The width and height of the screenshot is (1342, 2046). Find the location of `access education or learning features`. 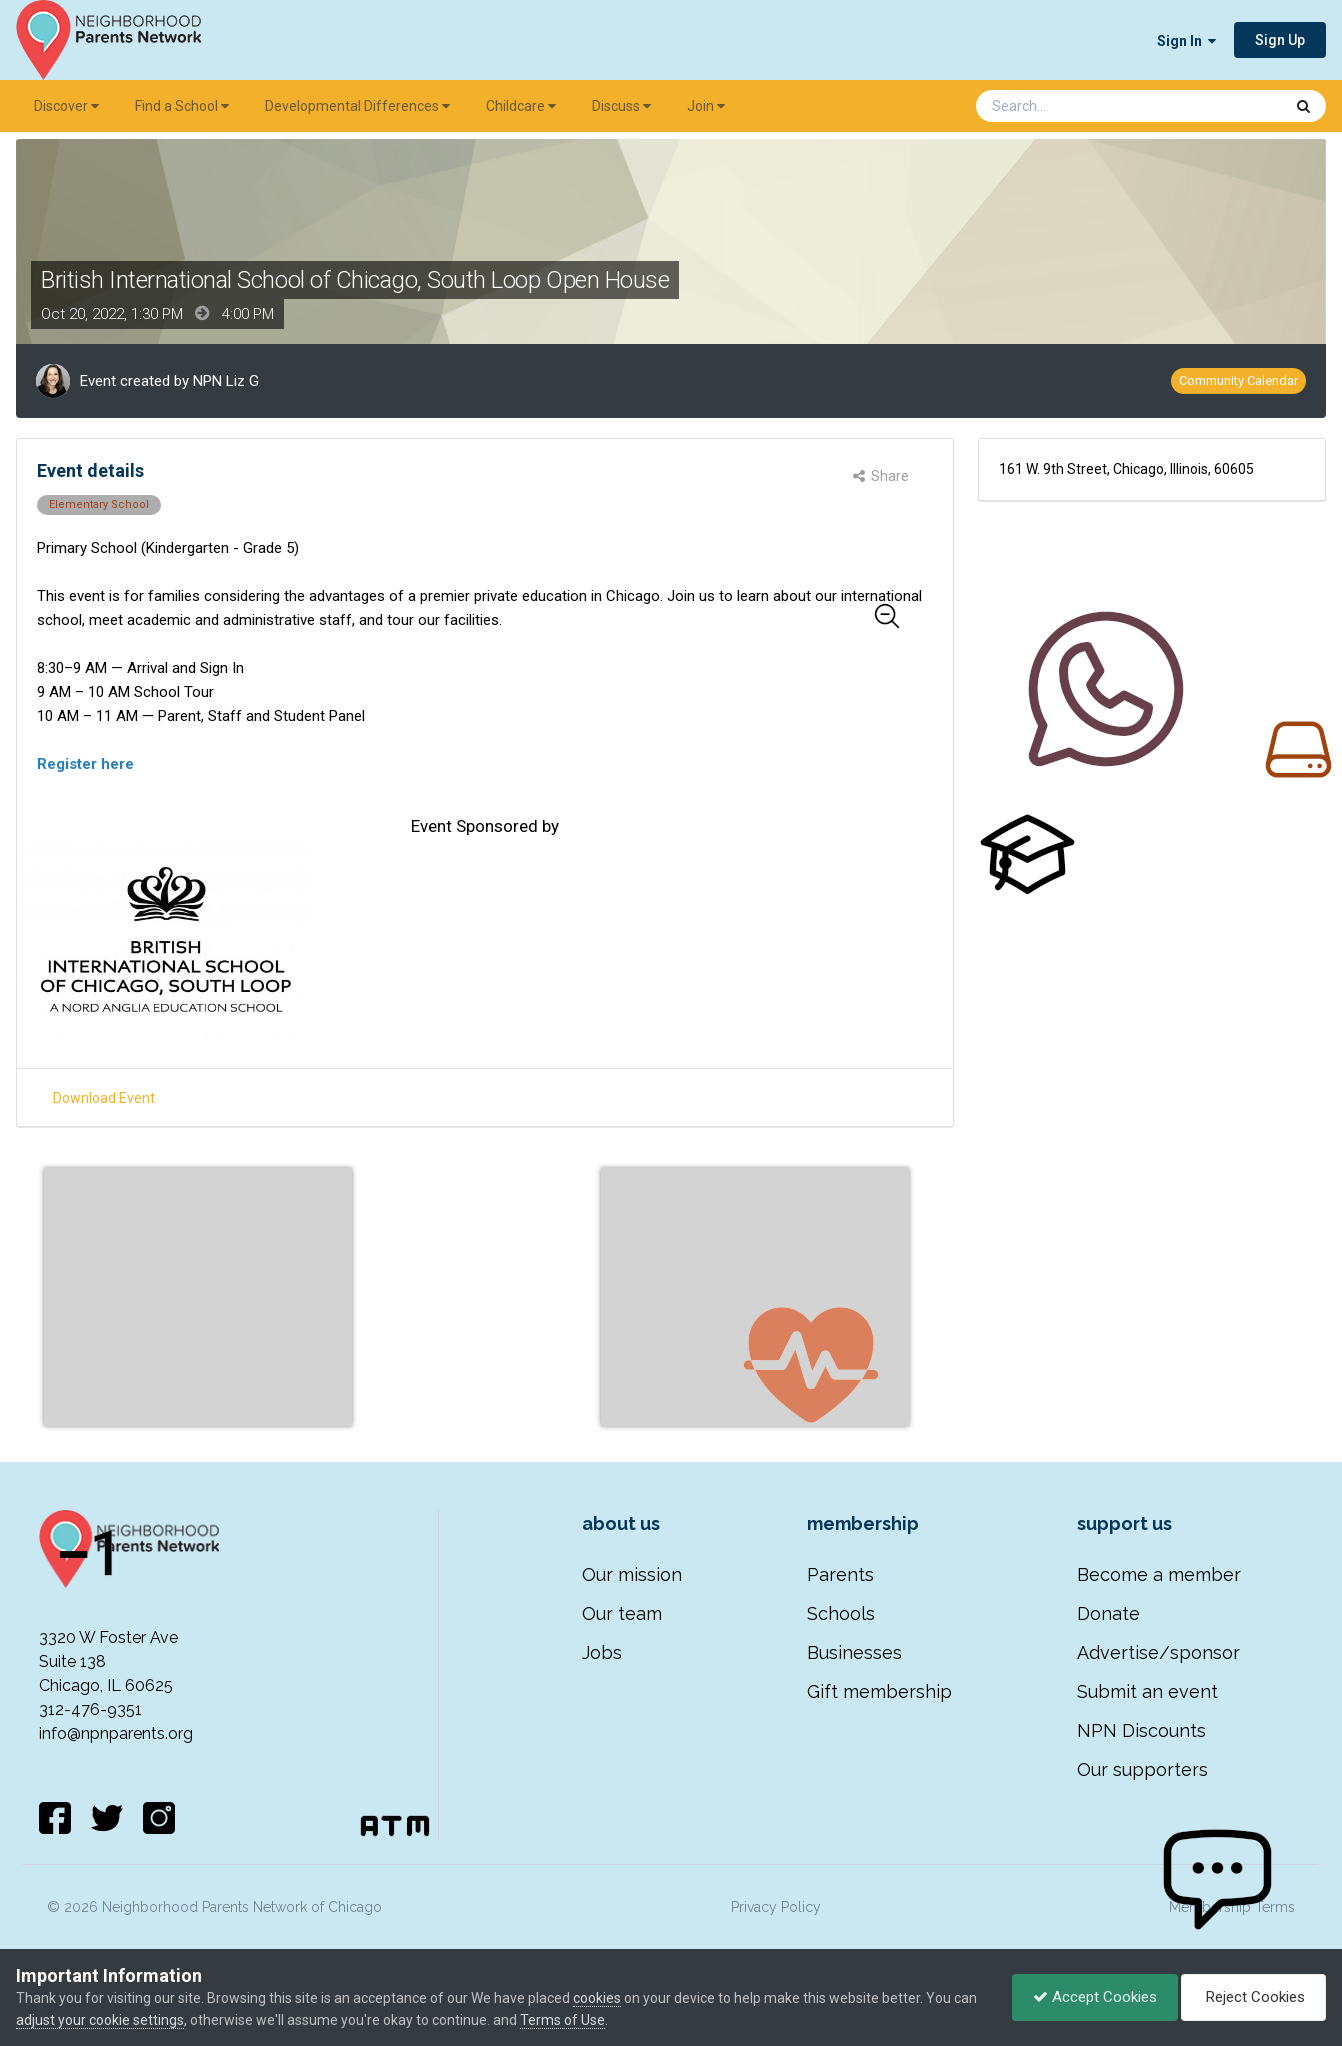

access education or learning features is located at coordinates (1027, 853).